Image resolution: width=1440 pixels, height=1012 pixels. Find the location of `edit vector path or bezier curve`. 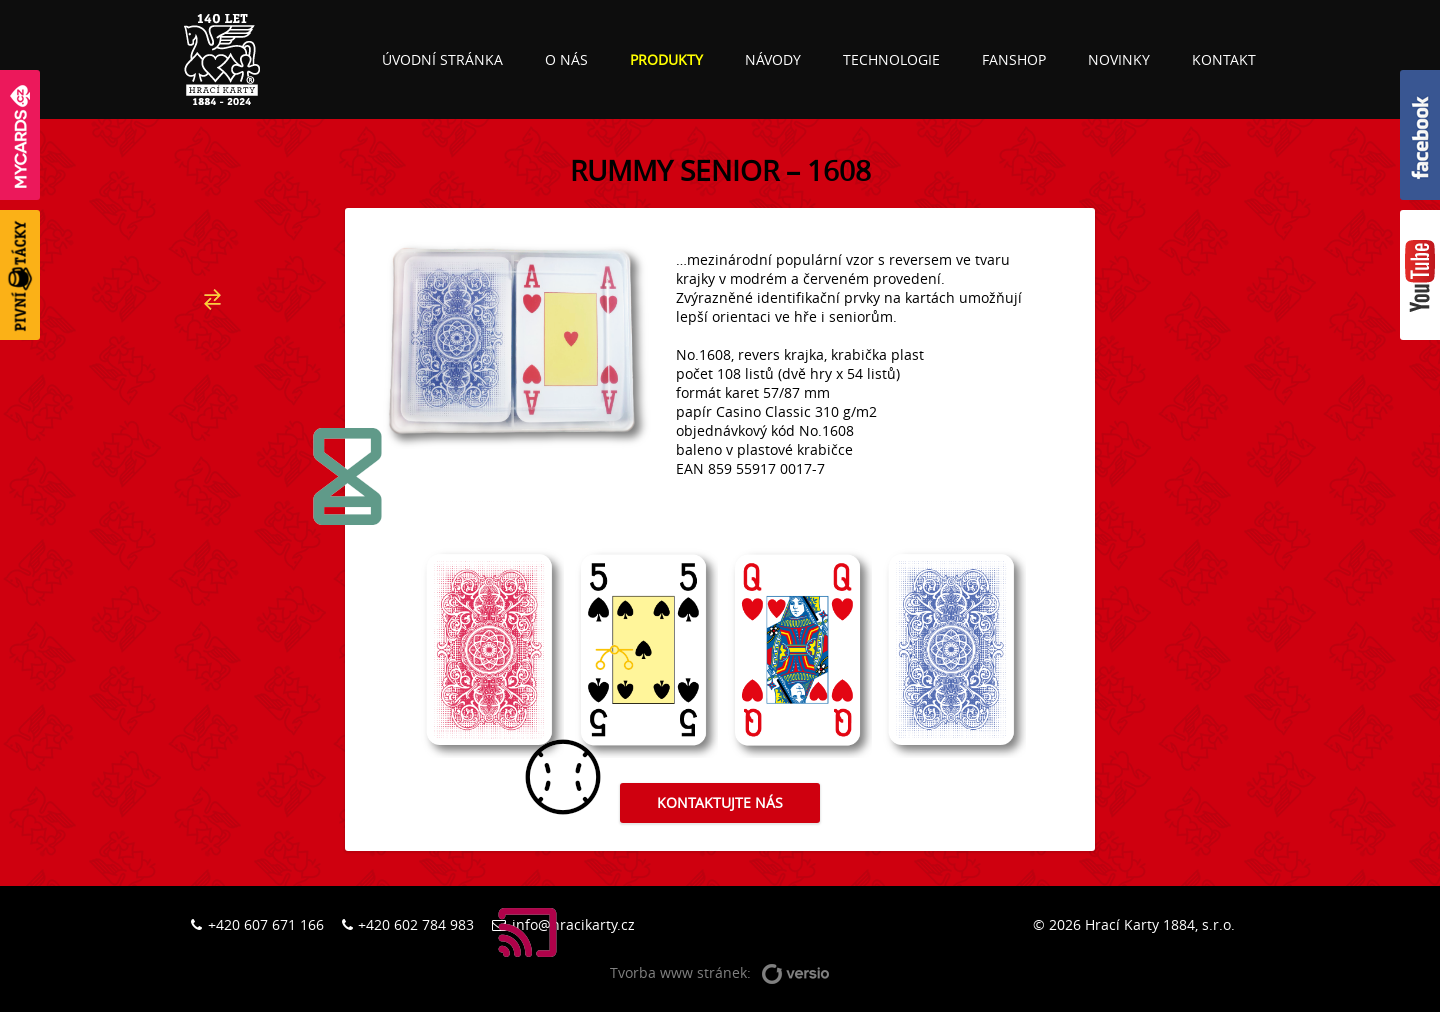

edit vector path or bezier curve is located at coordinates (614, 657).